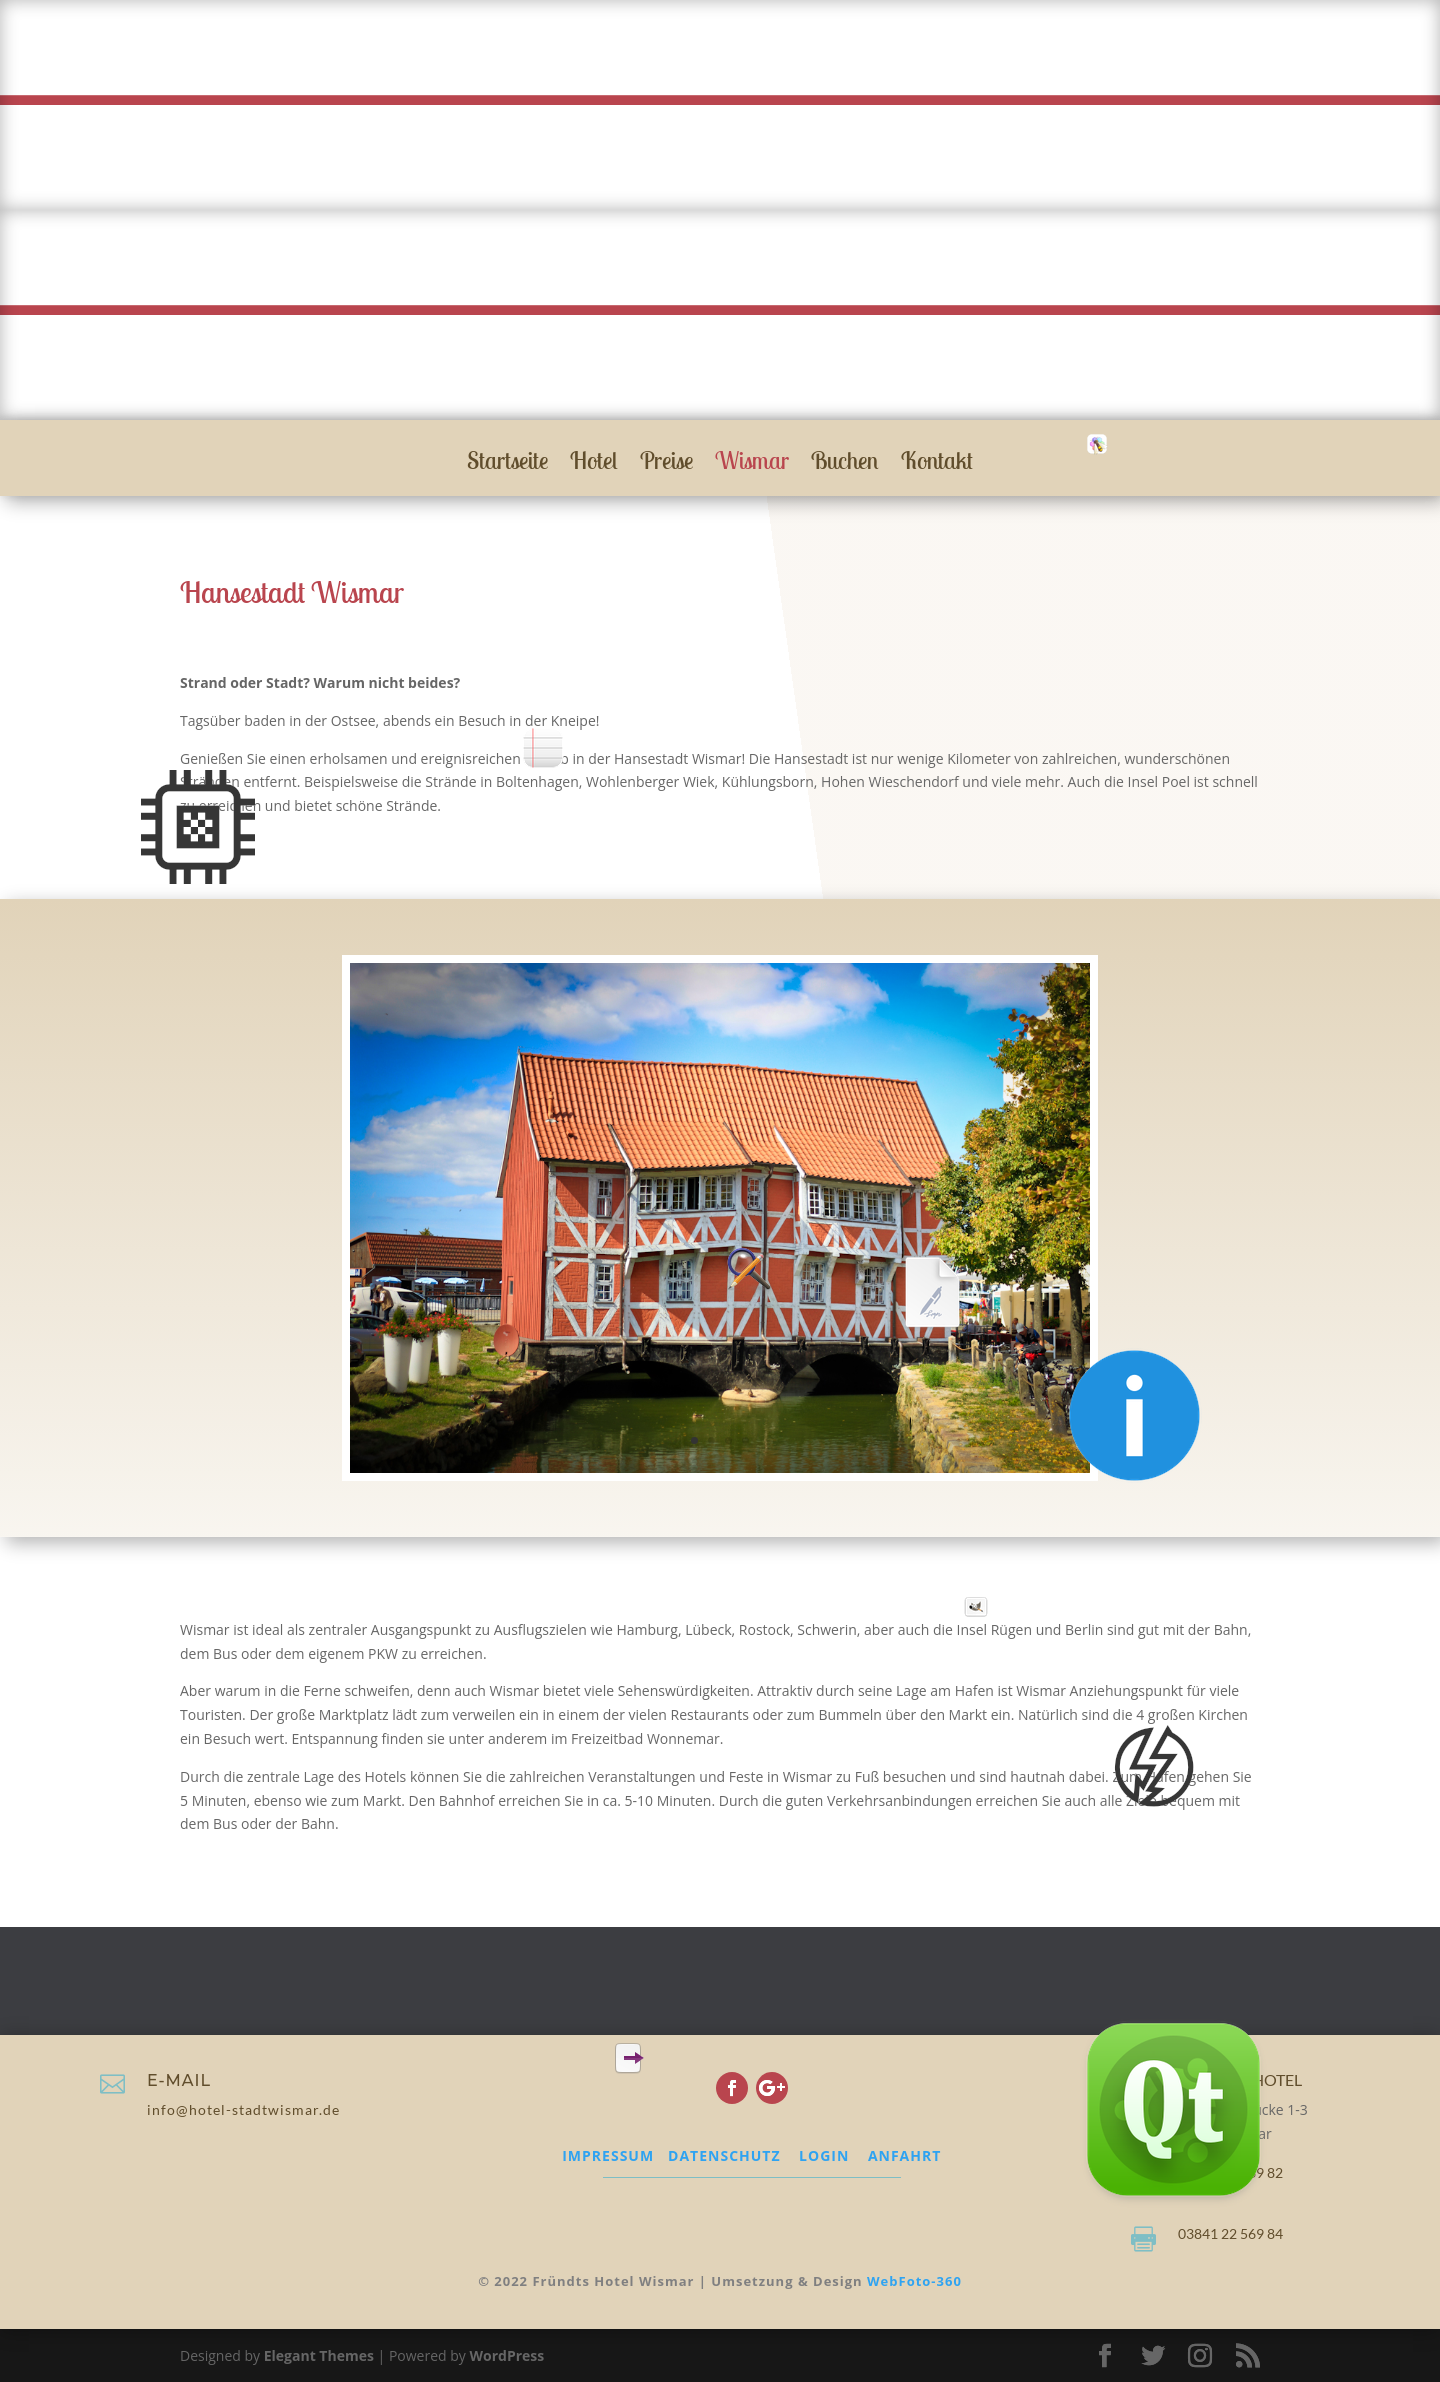 The image size is (1440, 2382). Describe the element at coordinates (1173, 2109) in the screenshot. I see `launch qt creator for ubuntu development` at that location.